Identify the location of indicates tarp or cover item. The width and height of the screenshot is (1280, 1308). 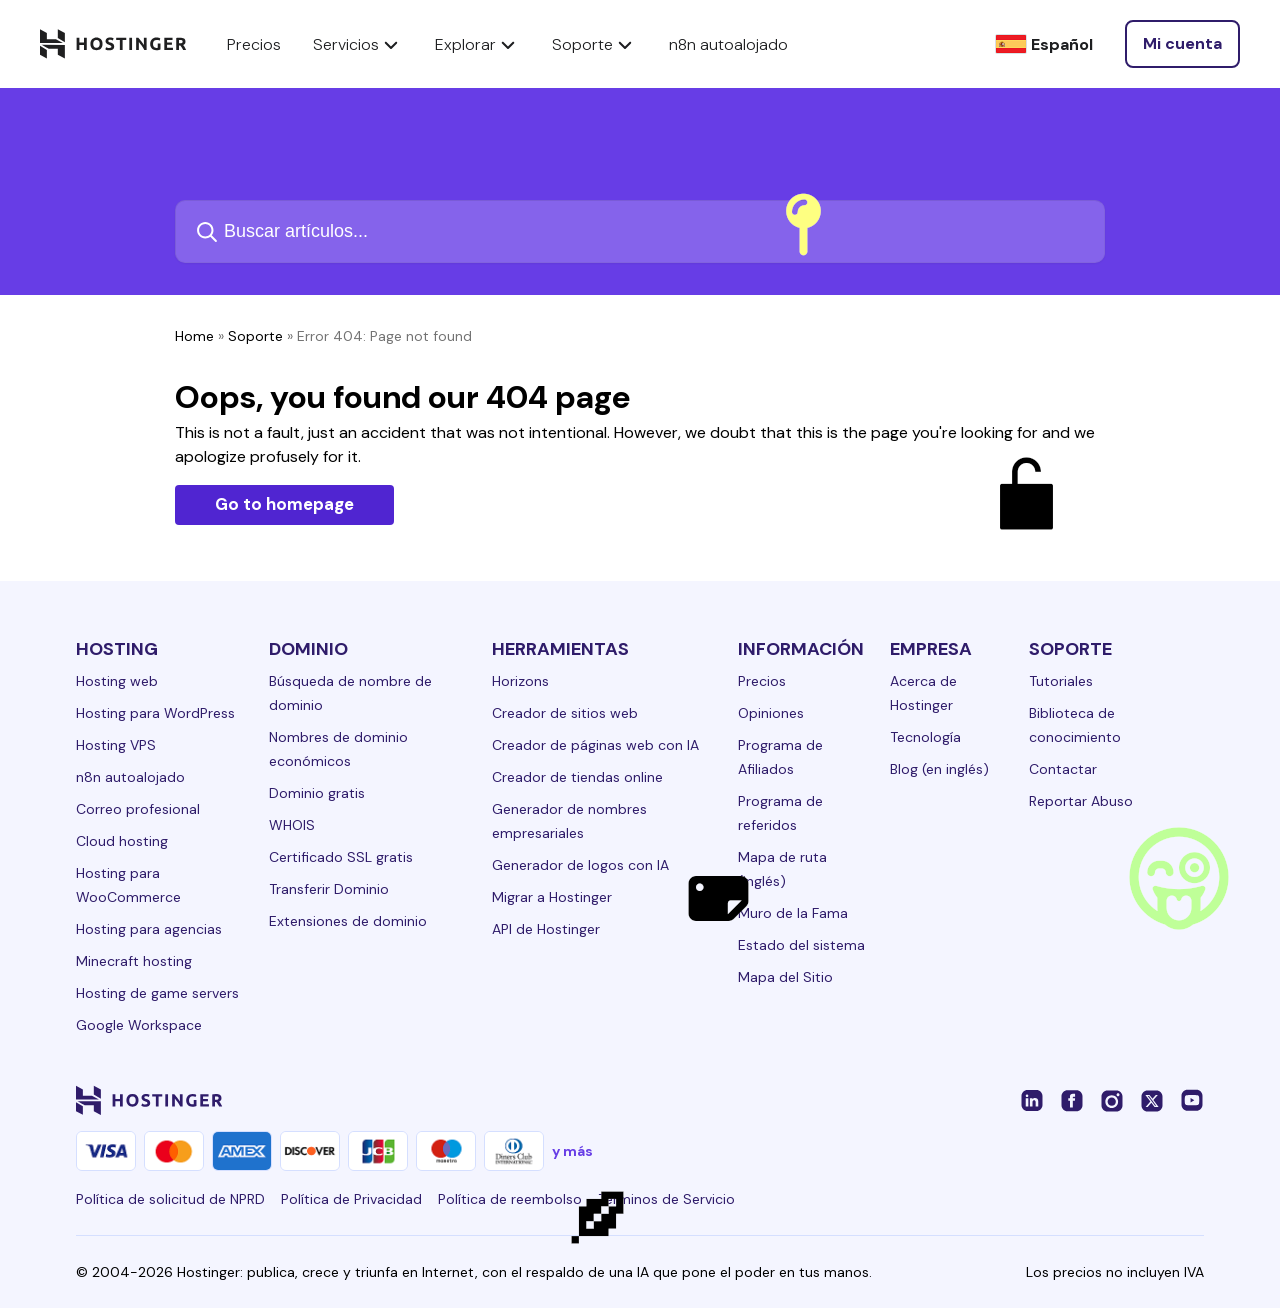
(718, 898).